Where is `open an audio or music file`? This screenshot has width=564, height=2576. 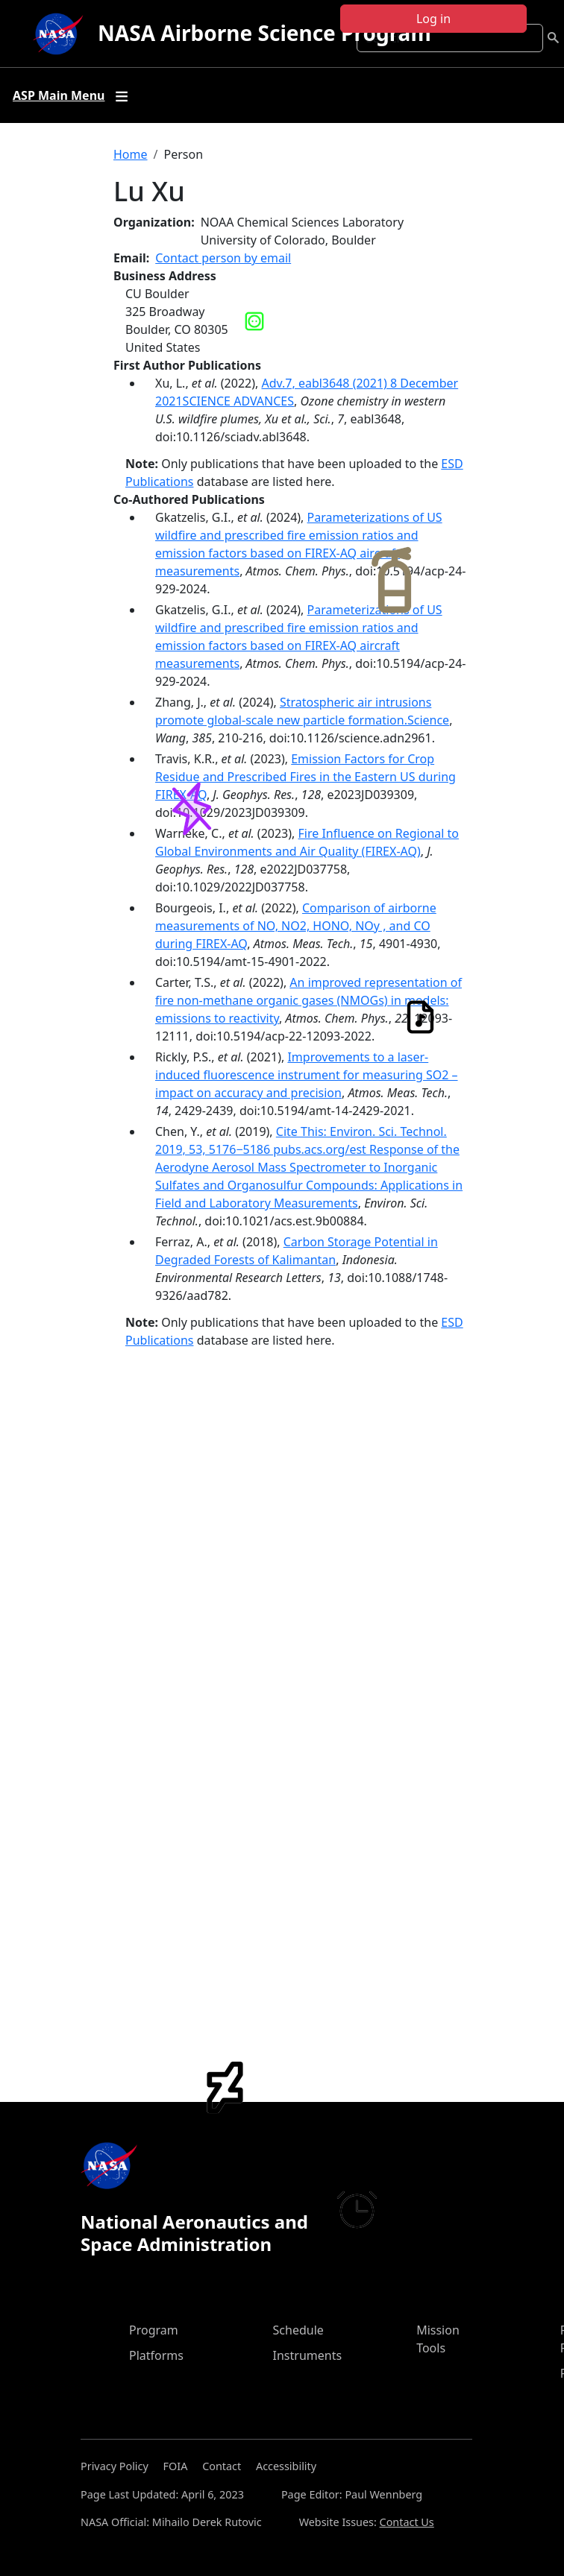
open an audio or music file is located at coordinates (420, 1017).